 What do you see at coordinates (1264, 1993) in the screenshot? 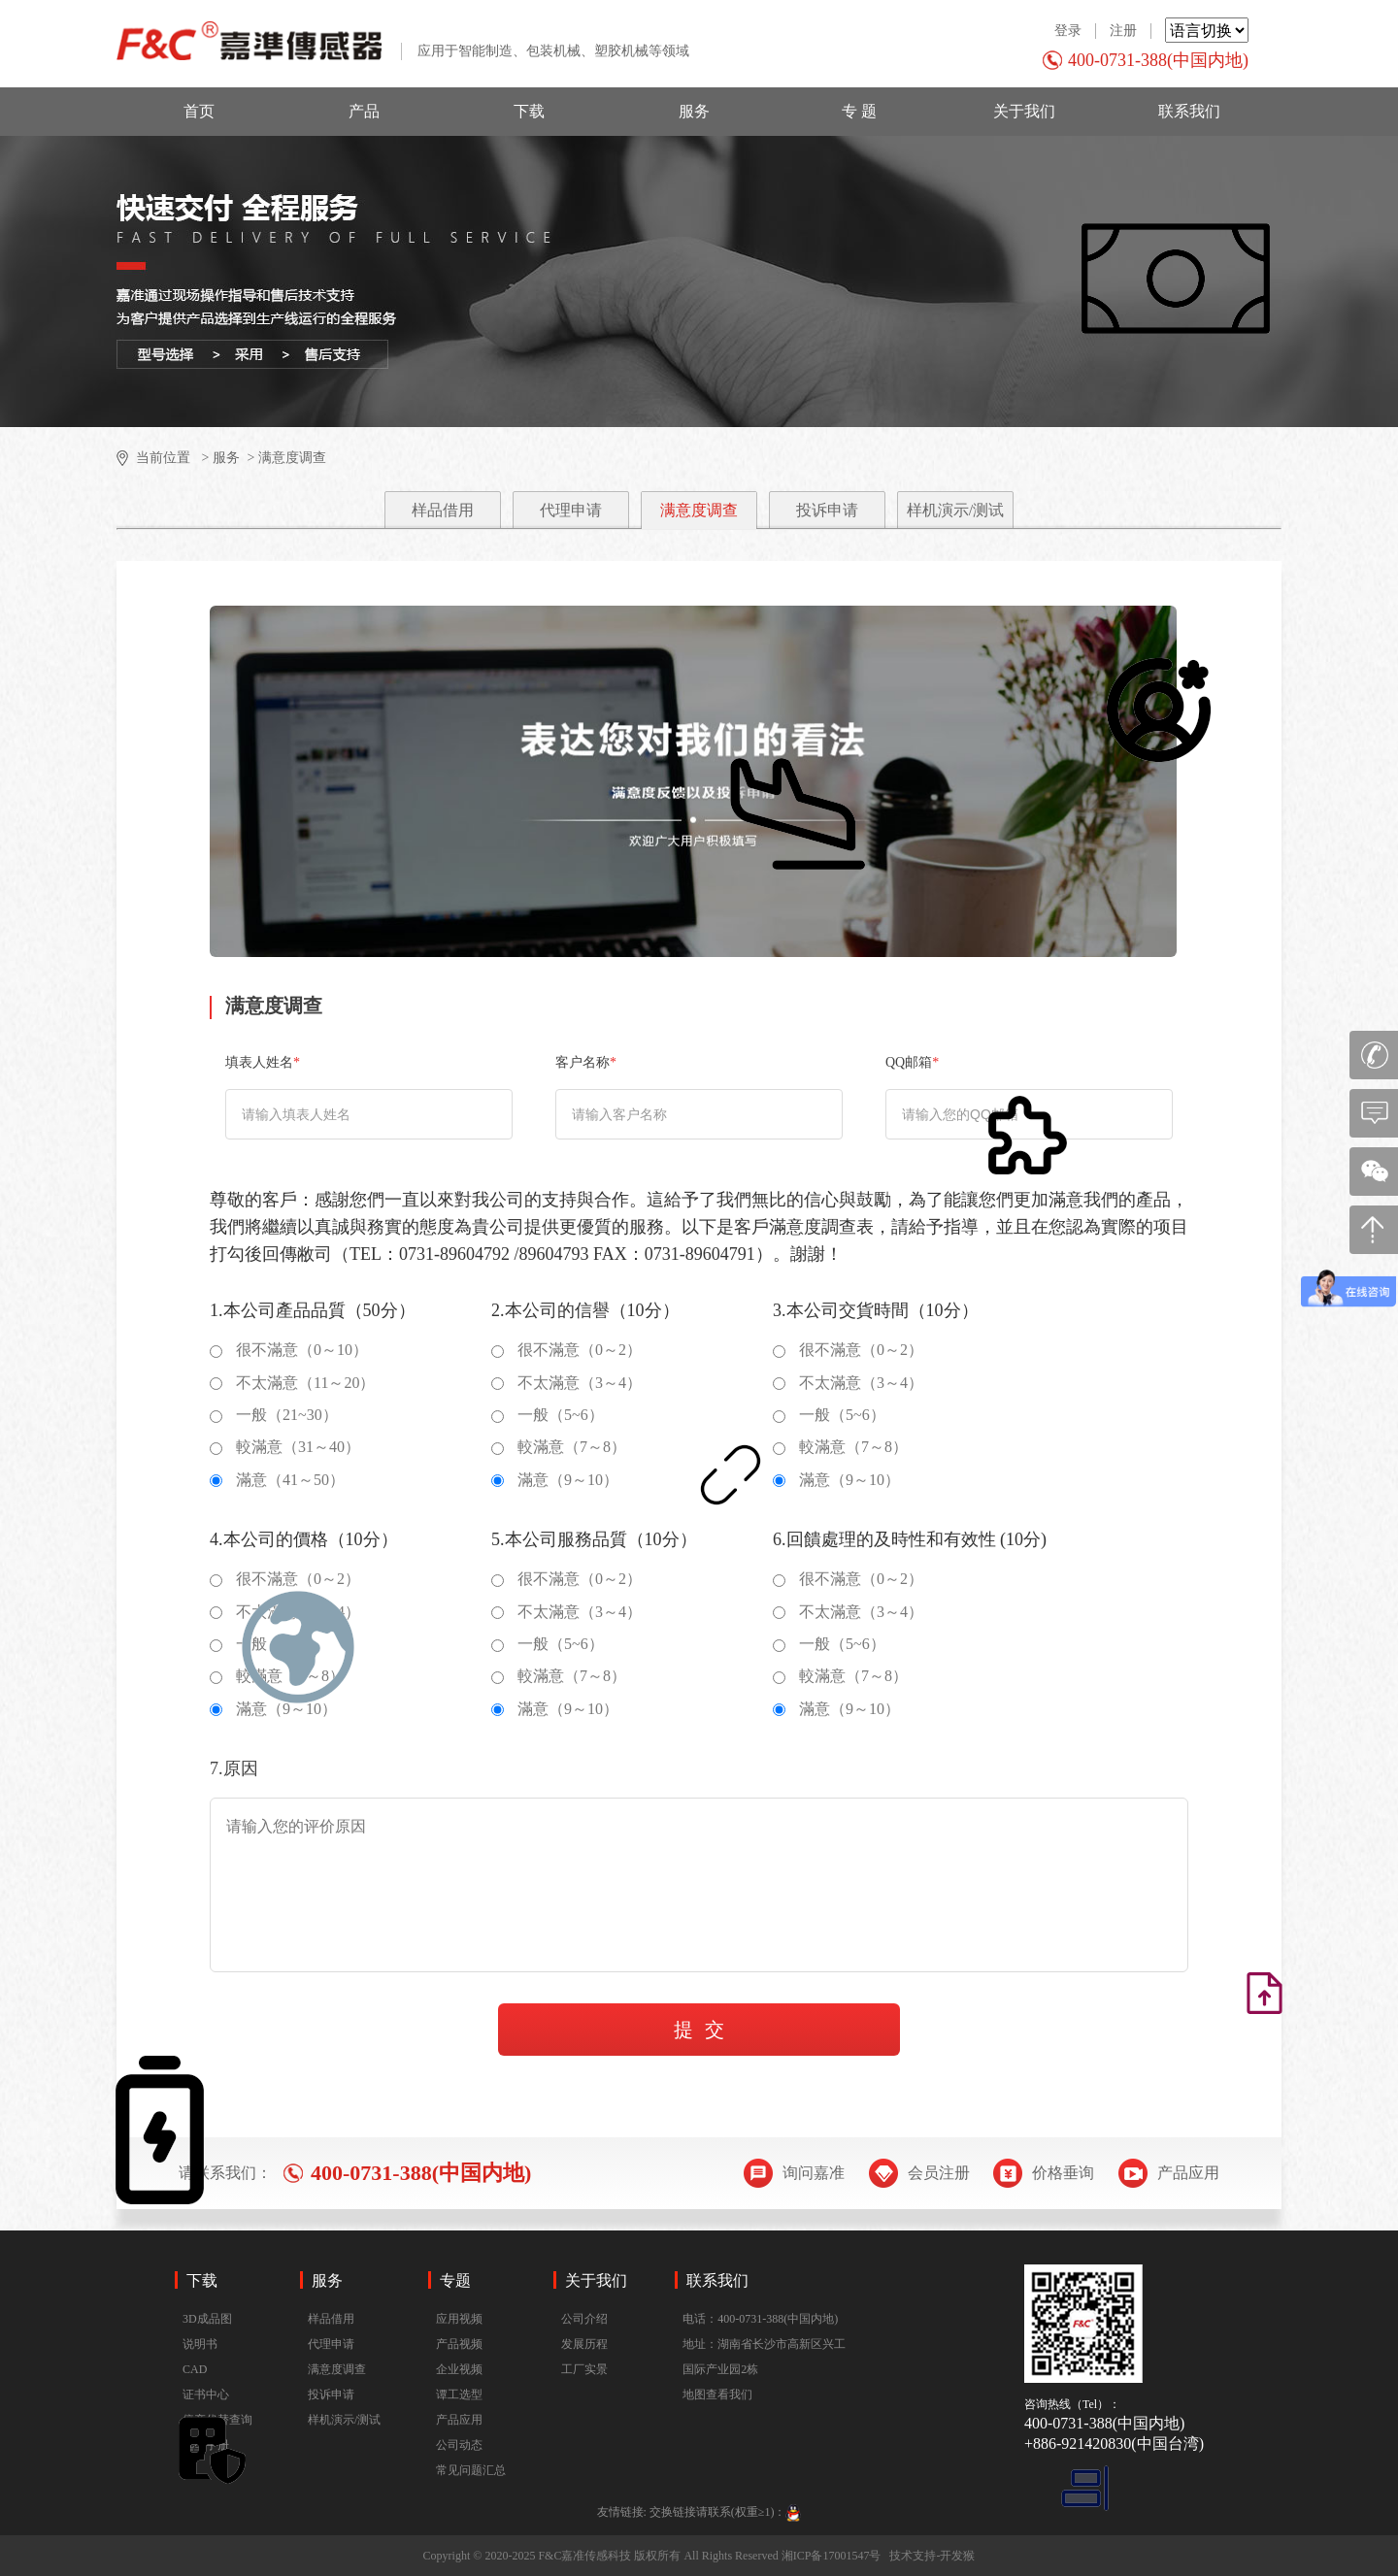
I see `upload a file` at bounding box center [1264, 1993].